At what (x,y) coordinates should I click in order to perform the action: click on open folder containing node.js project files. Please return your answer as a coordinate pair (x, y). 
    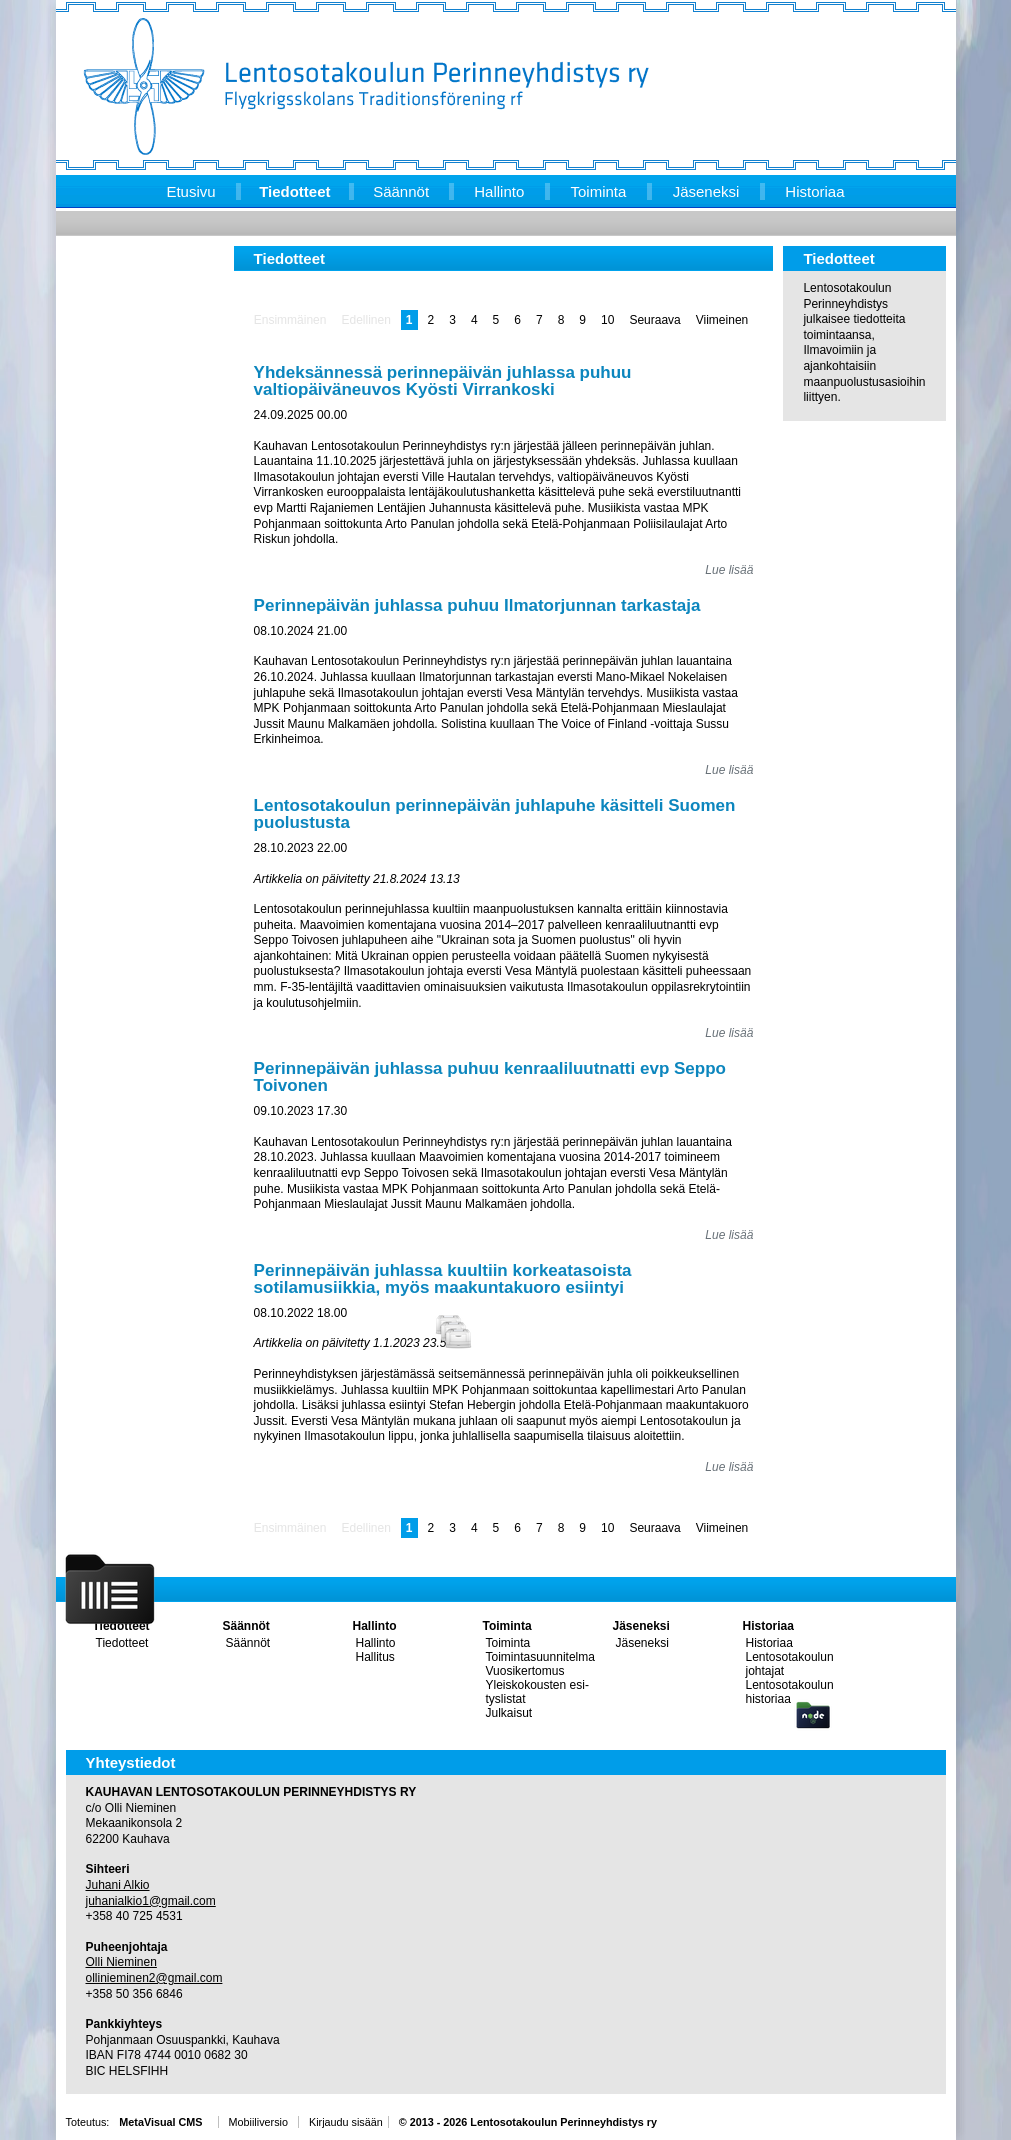
    Looking at the image, I should click on (813, 1716).